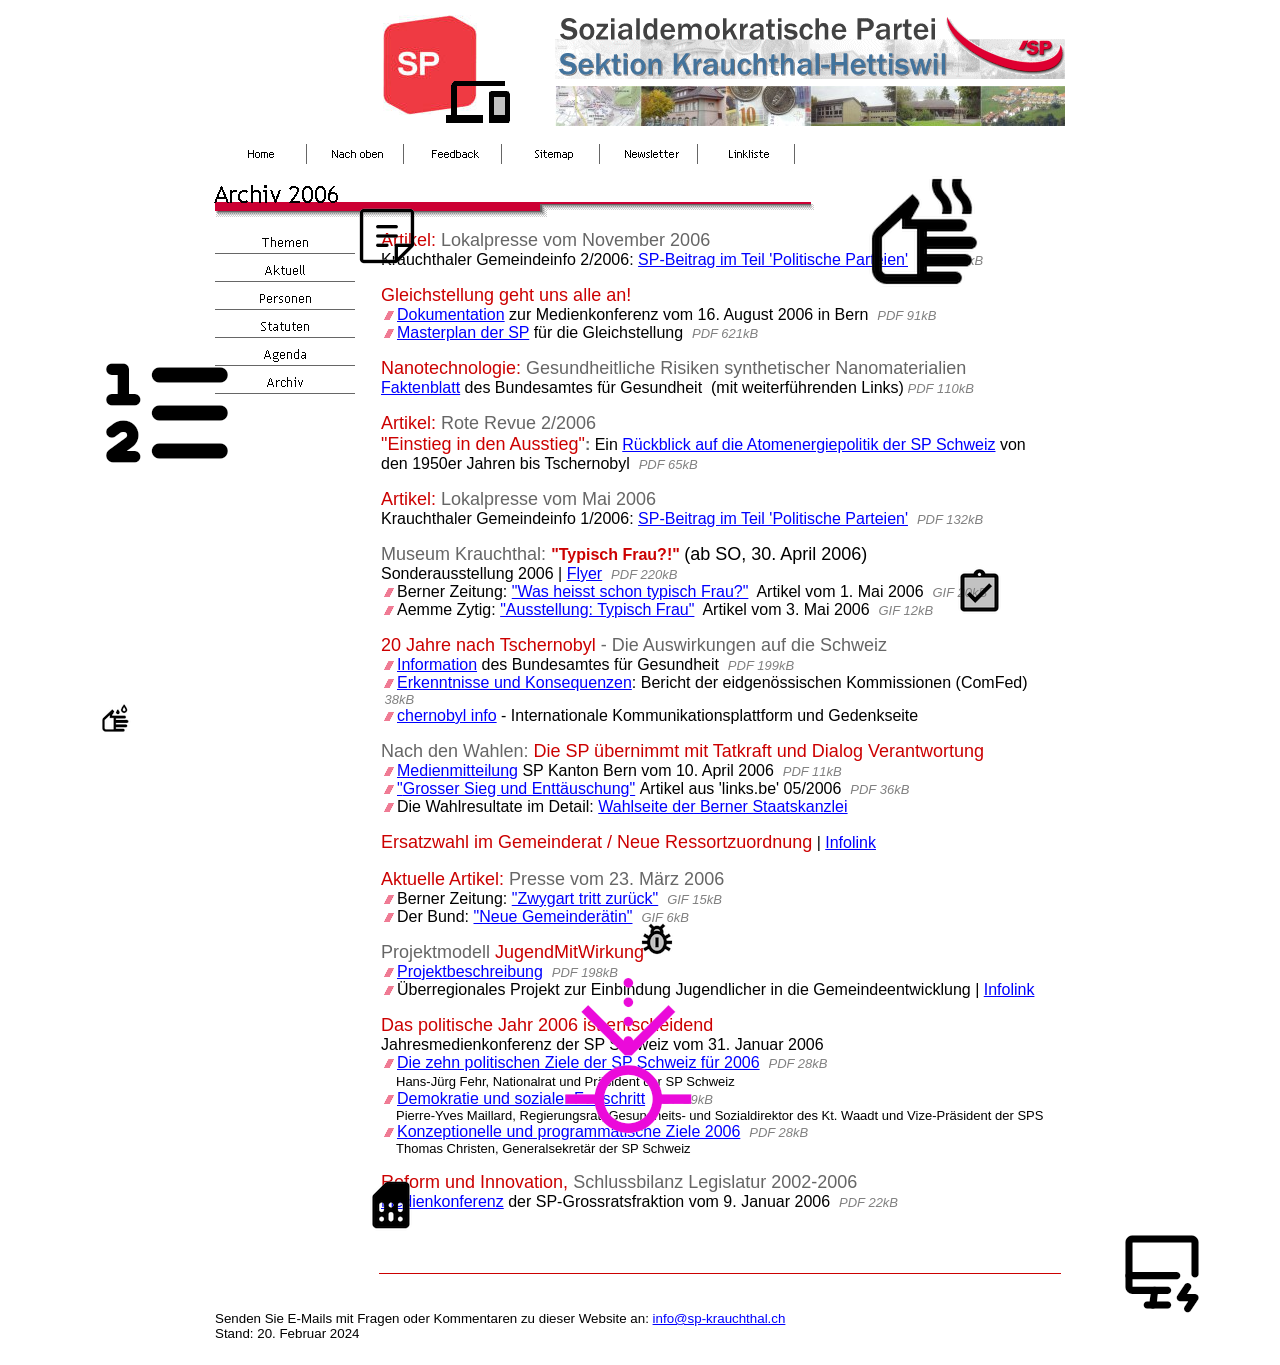  What do you see at coordinates (657, 939) in the screenshot?
I see `find pest control services nearby` at bounding box center [657, 939].